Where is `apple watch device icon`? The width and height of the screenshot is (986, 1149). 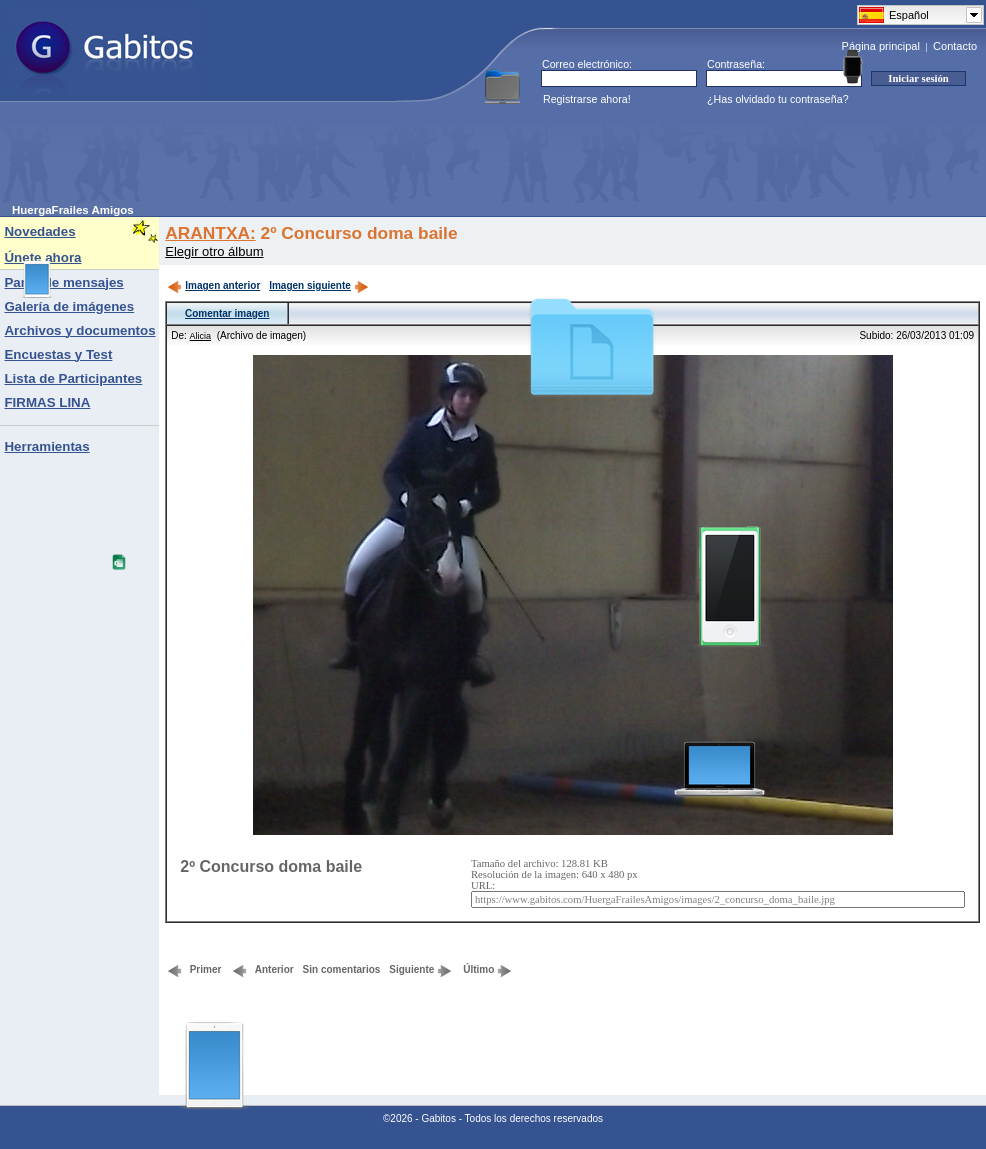 apple watch device icon is located at coordinates (852, 66).